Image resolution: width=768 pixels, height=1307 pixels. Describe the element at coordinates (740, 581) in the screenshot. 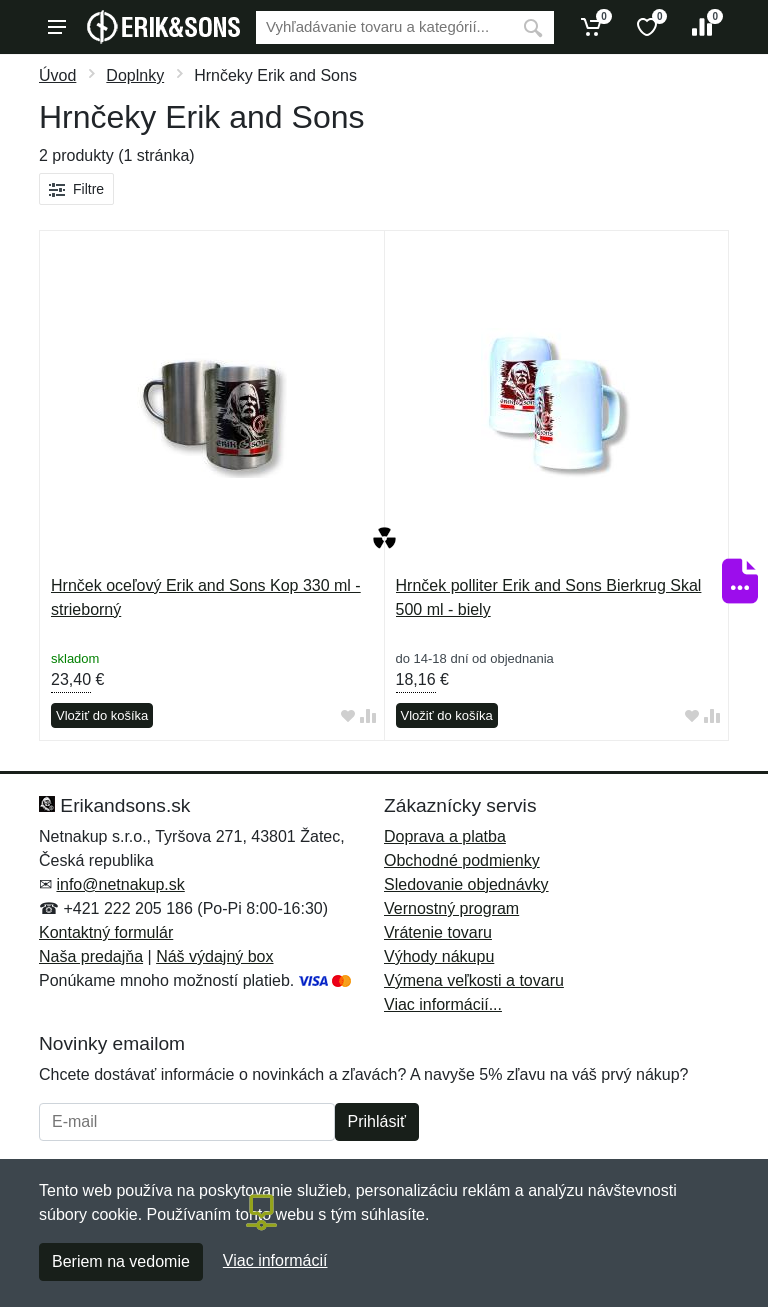

I see `view file details or additional options` at that location.